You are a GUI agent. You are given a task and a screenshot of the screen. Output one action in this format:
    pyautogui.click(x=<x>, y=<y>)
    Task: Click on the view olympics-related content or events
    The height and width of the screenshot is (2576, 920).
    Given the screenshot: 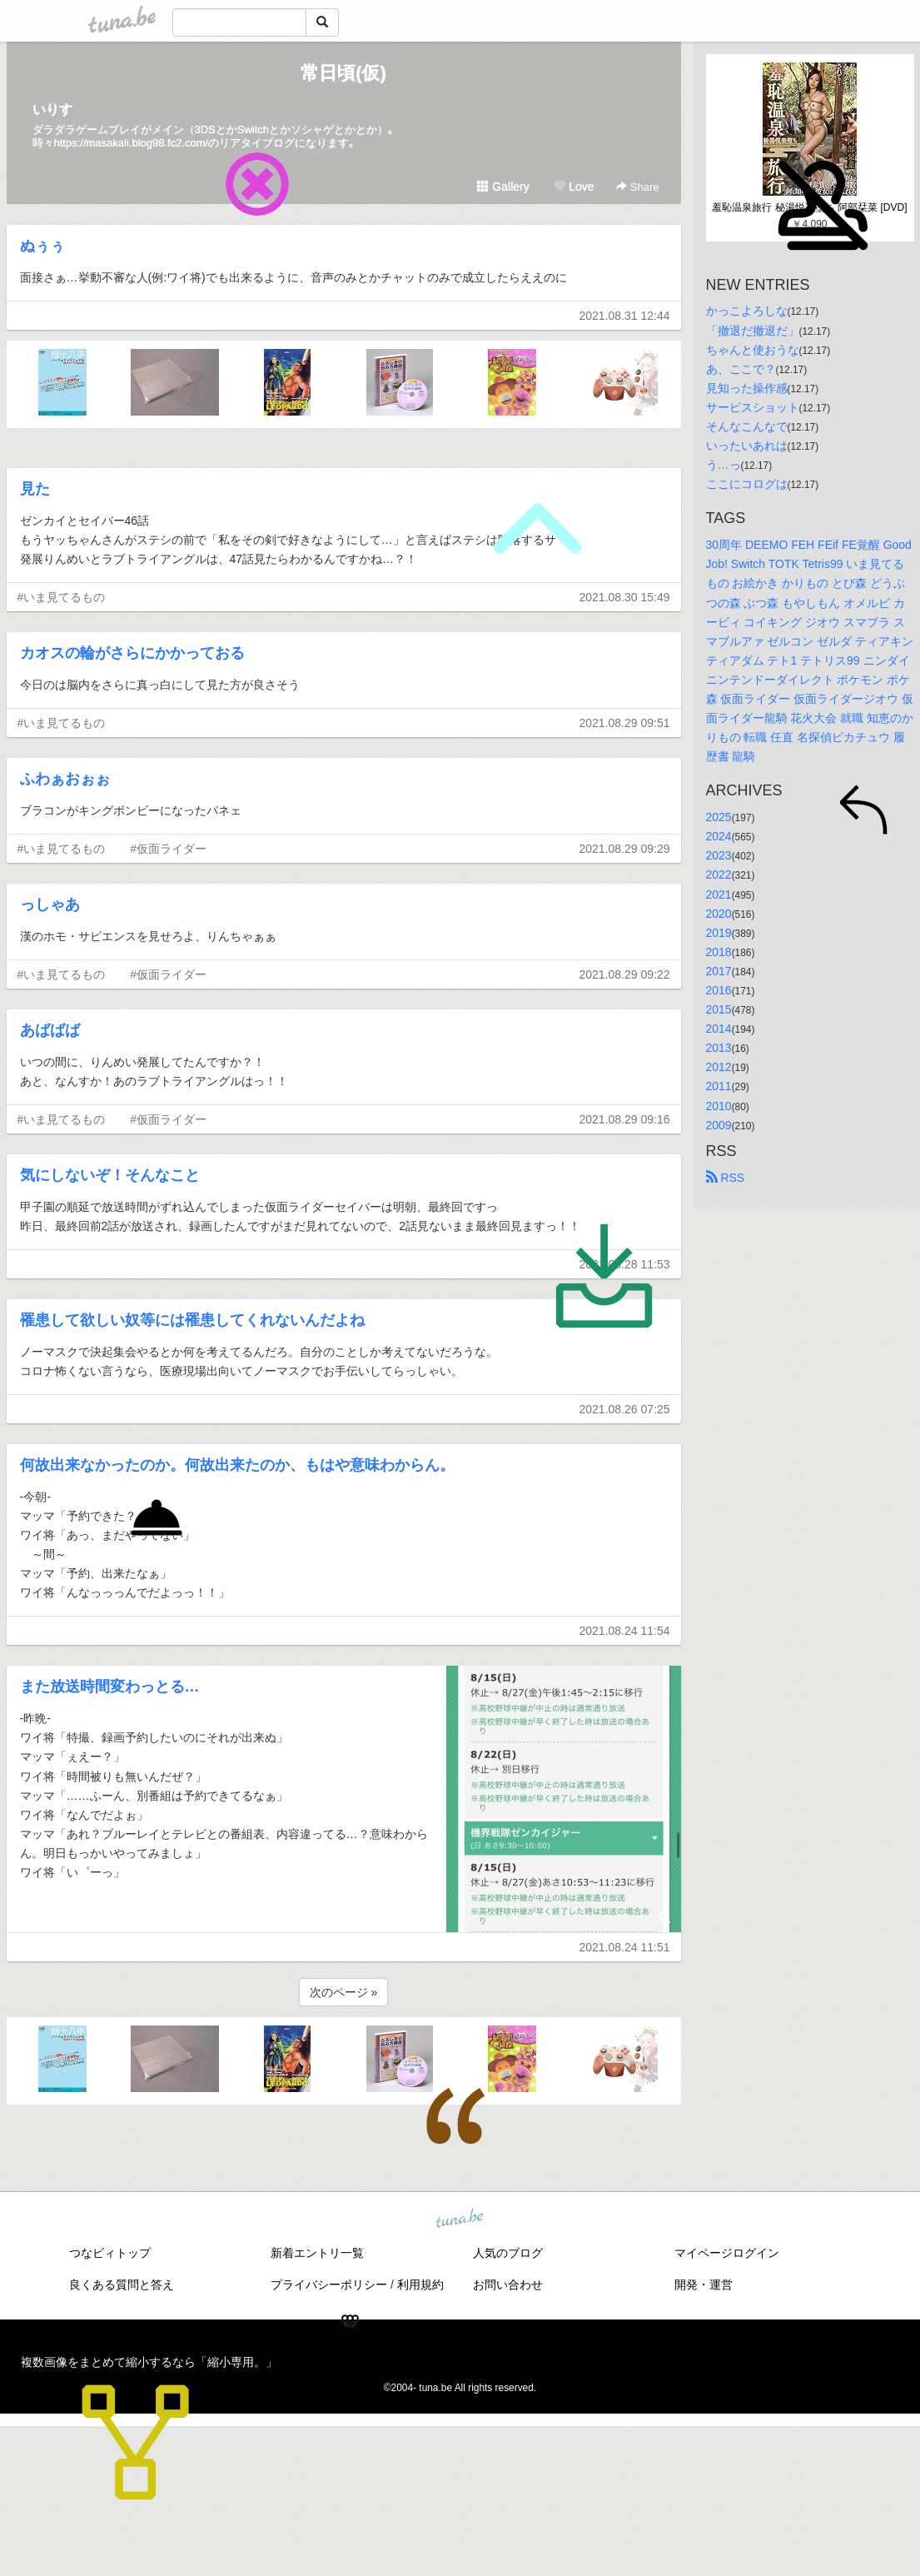 What is the action you would take?
    pyautogui.click(x=350, y=2320)
    